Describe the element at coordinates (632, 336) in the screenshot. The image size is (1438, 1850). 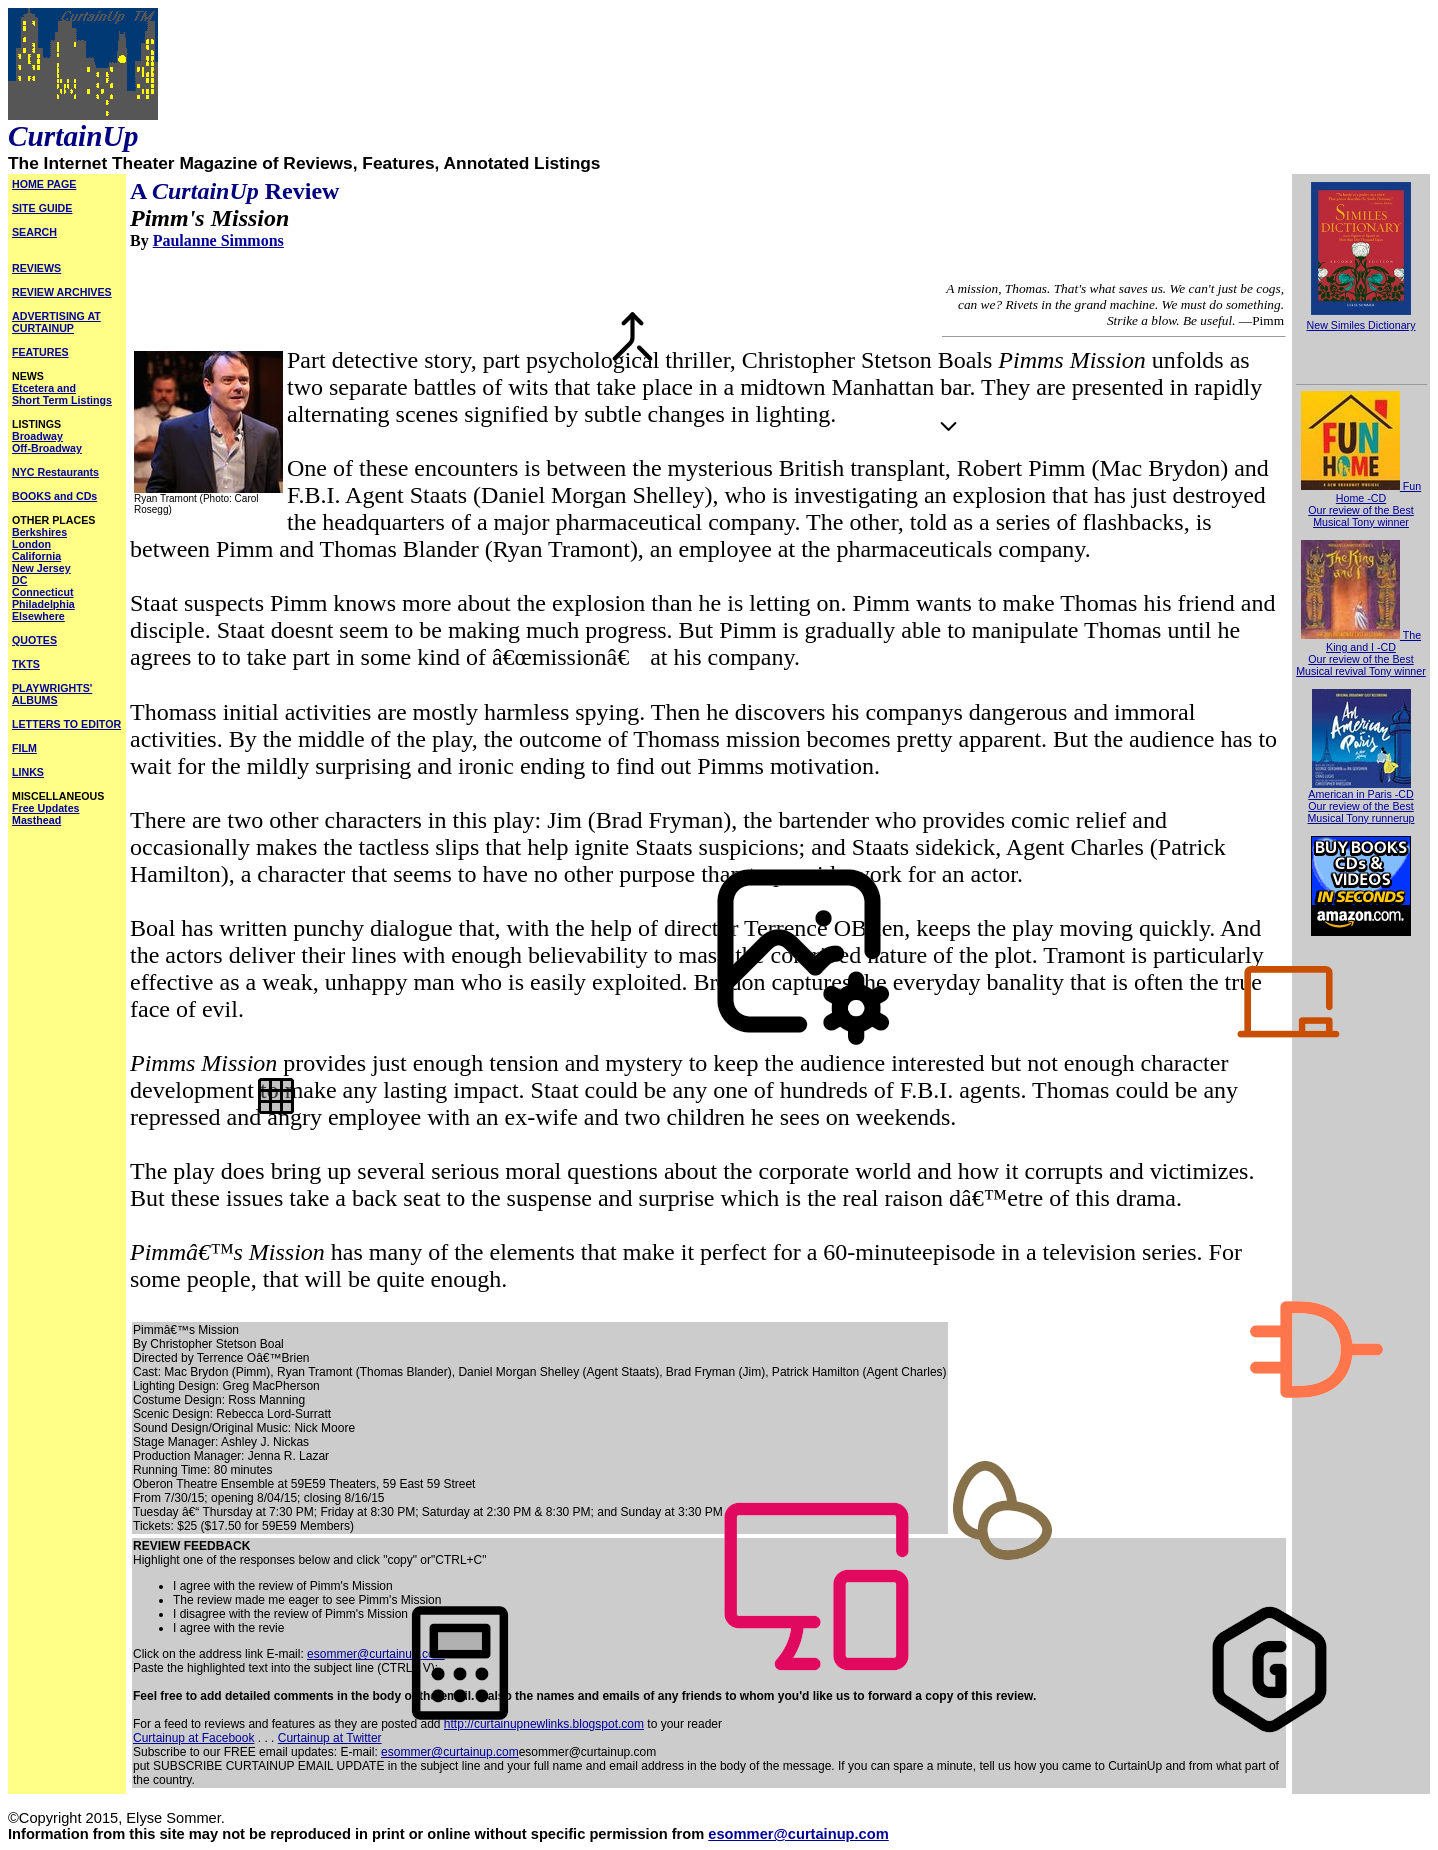
I see `merge branches or items together` at that location.